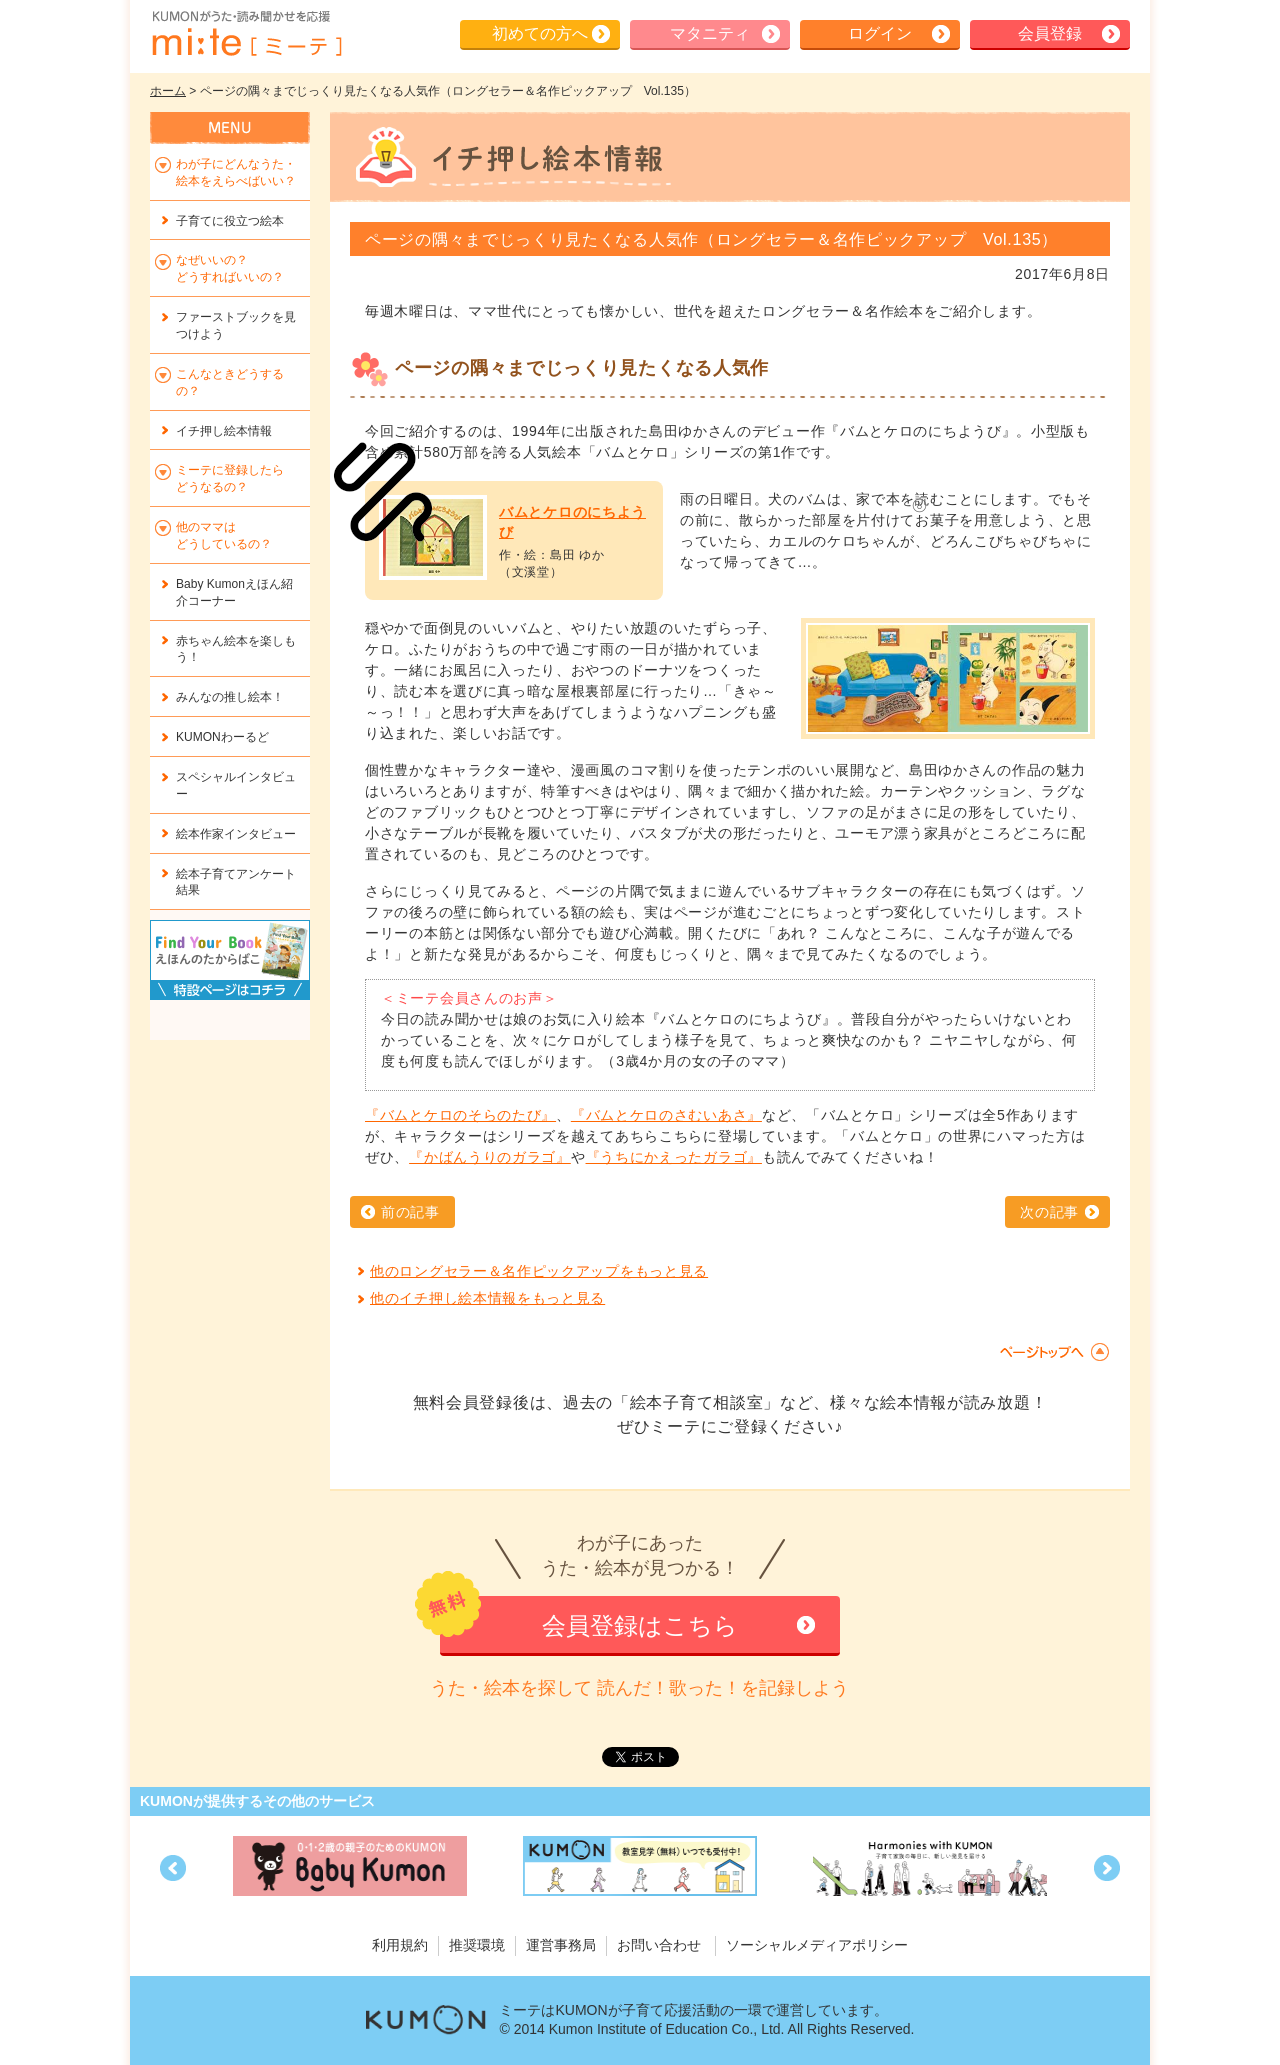 The width and height of the screenshot is (1280, 2065). What do you see at coordinates (383, 492) in the screenshot?
I see `access freehand drawing or annotation tools` at bounding box center [383, 492].